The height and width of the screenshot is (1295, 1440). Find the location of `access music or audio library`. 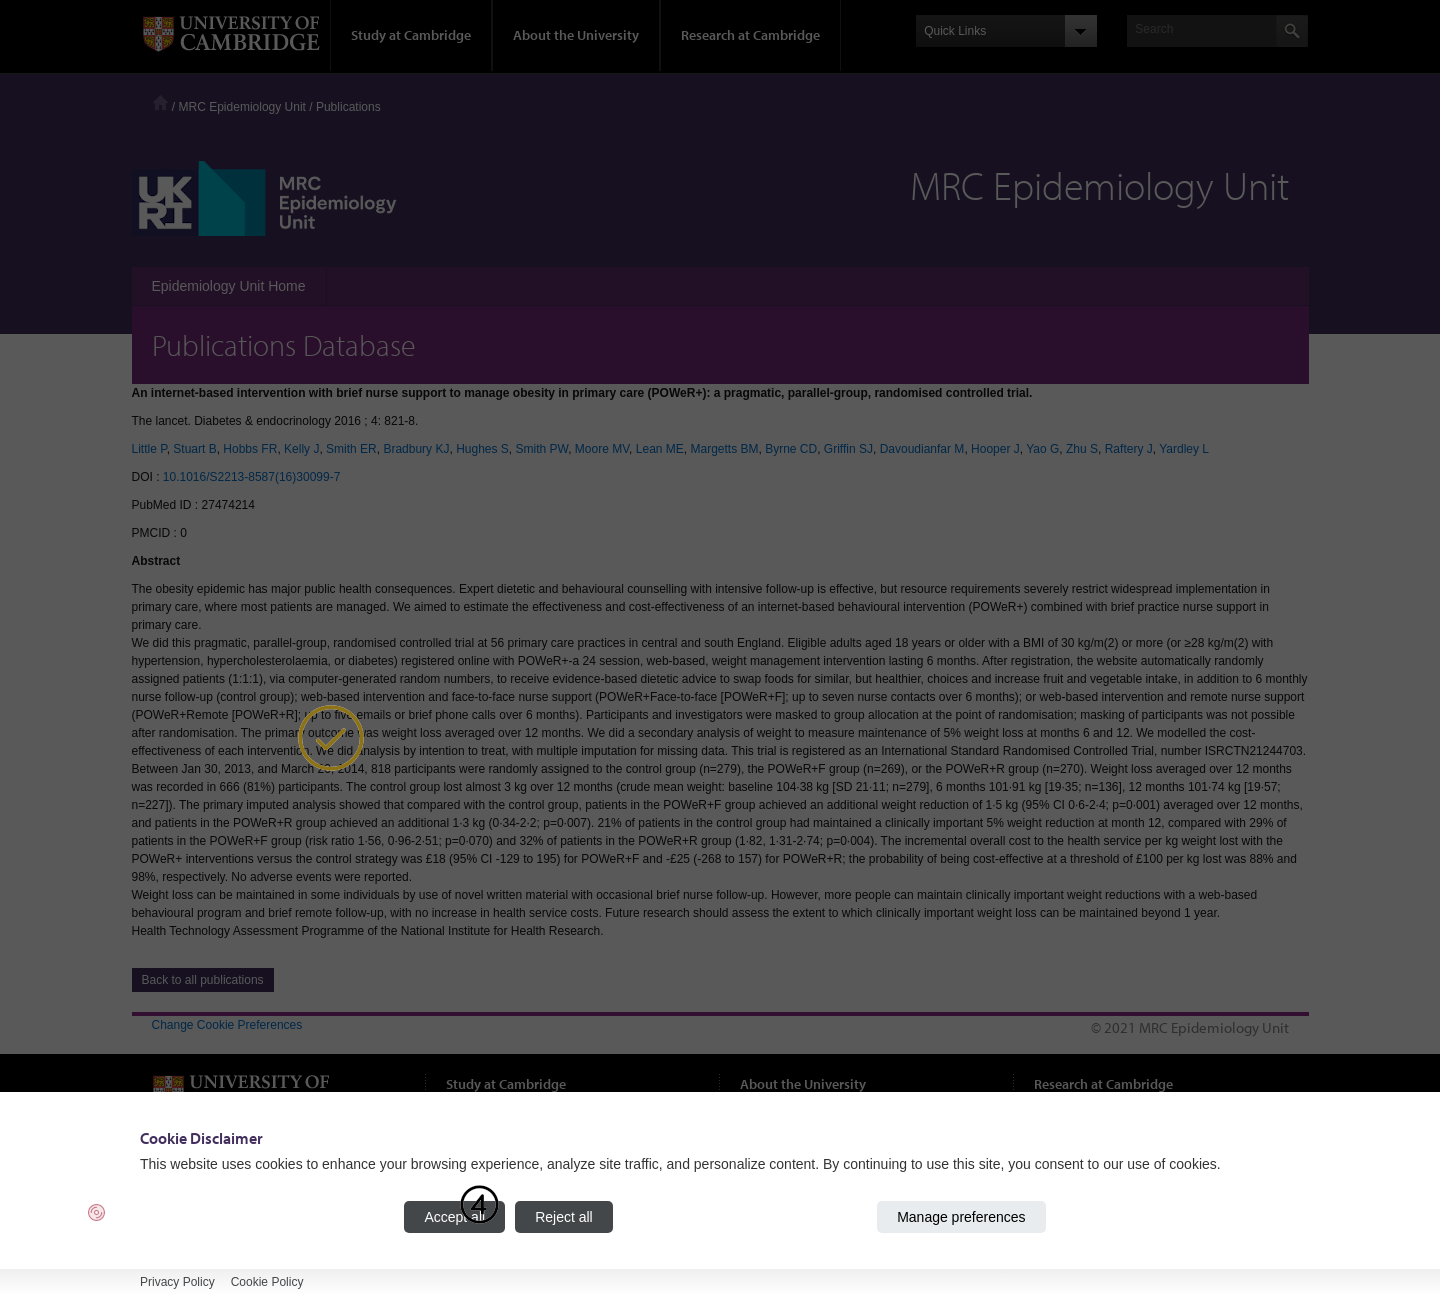

access music or audio library is located at coordinates (96, 1212).